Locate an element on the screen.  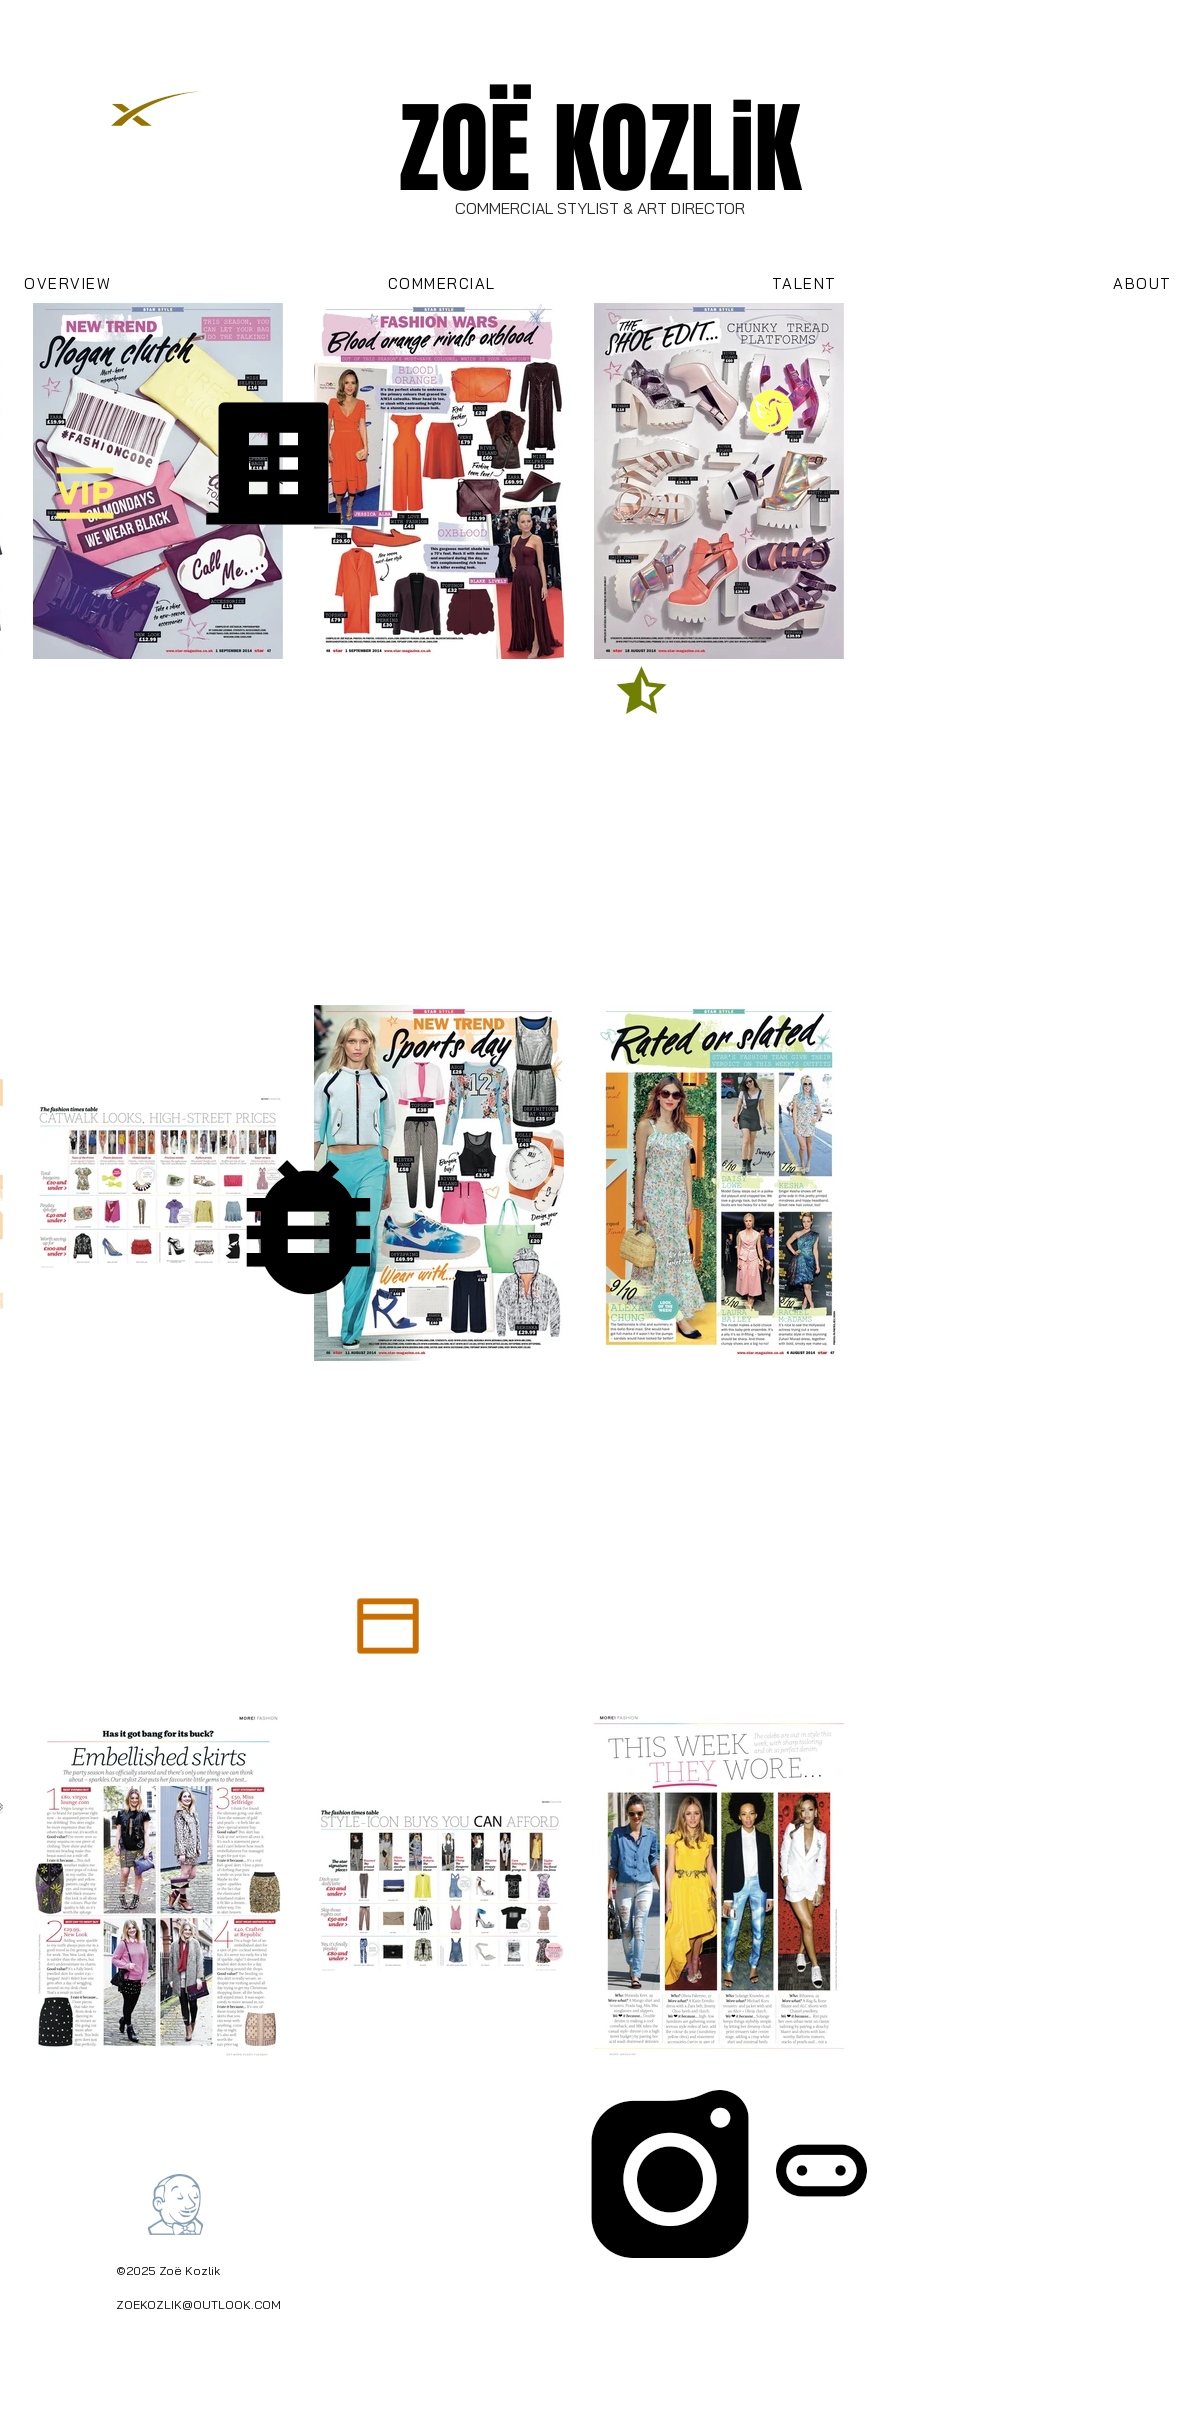
spacex company logo is located at coordinates (156, 108).